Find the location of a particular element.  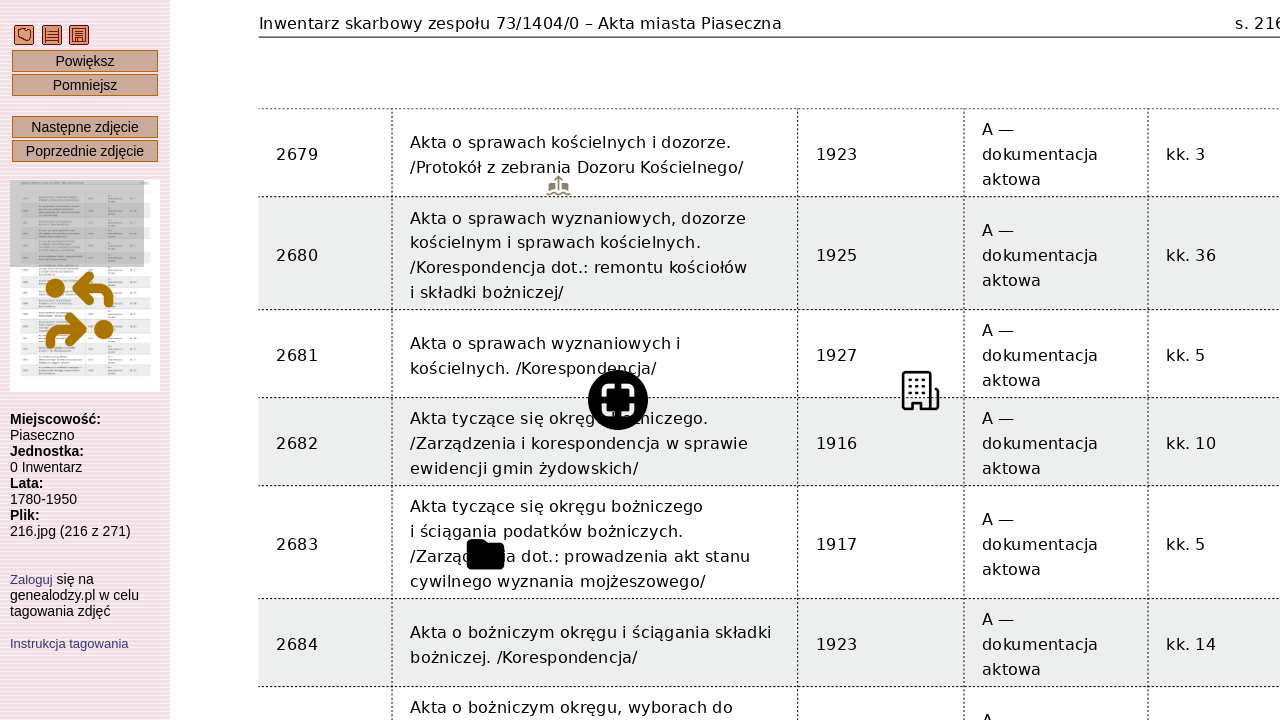

merge or converge items to endpoints is located at coordinates (79, 312).